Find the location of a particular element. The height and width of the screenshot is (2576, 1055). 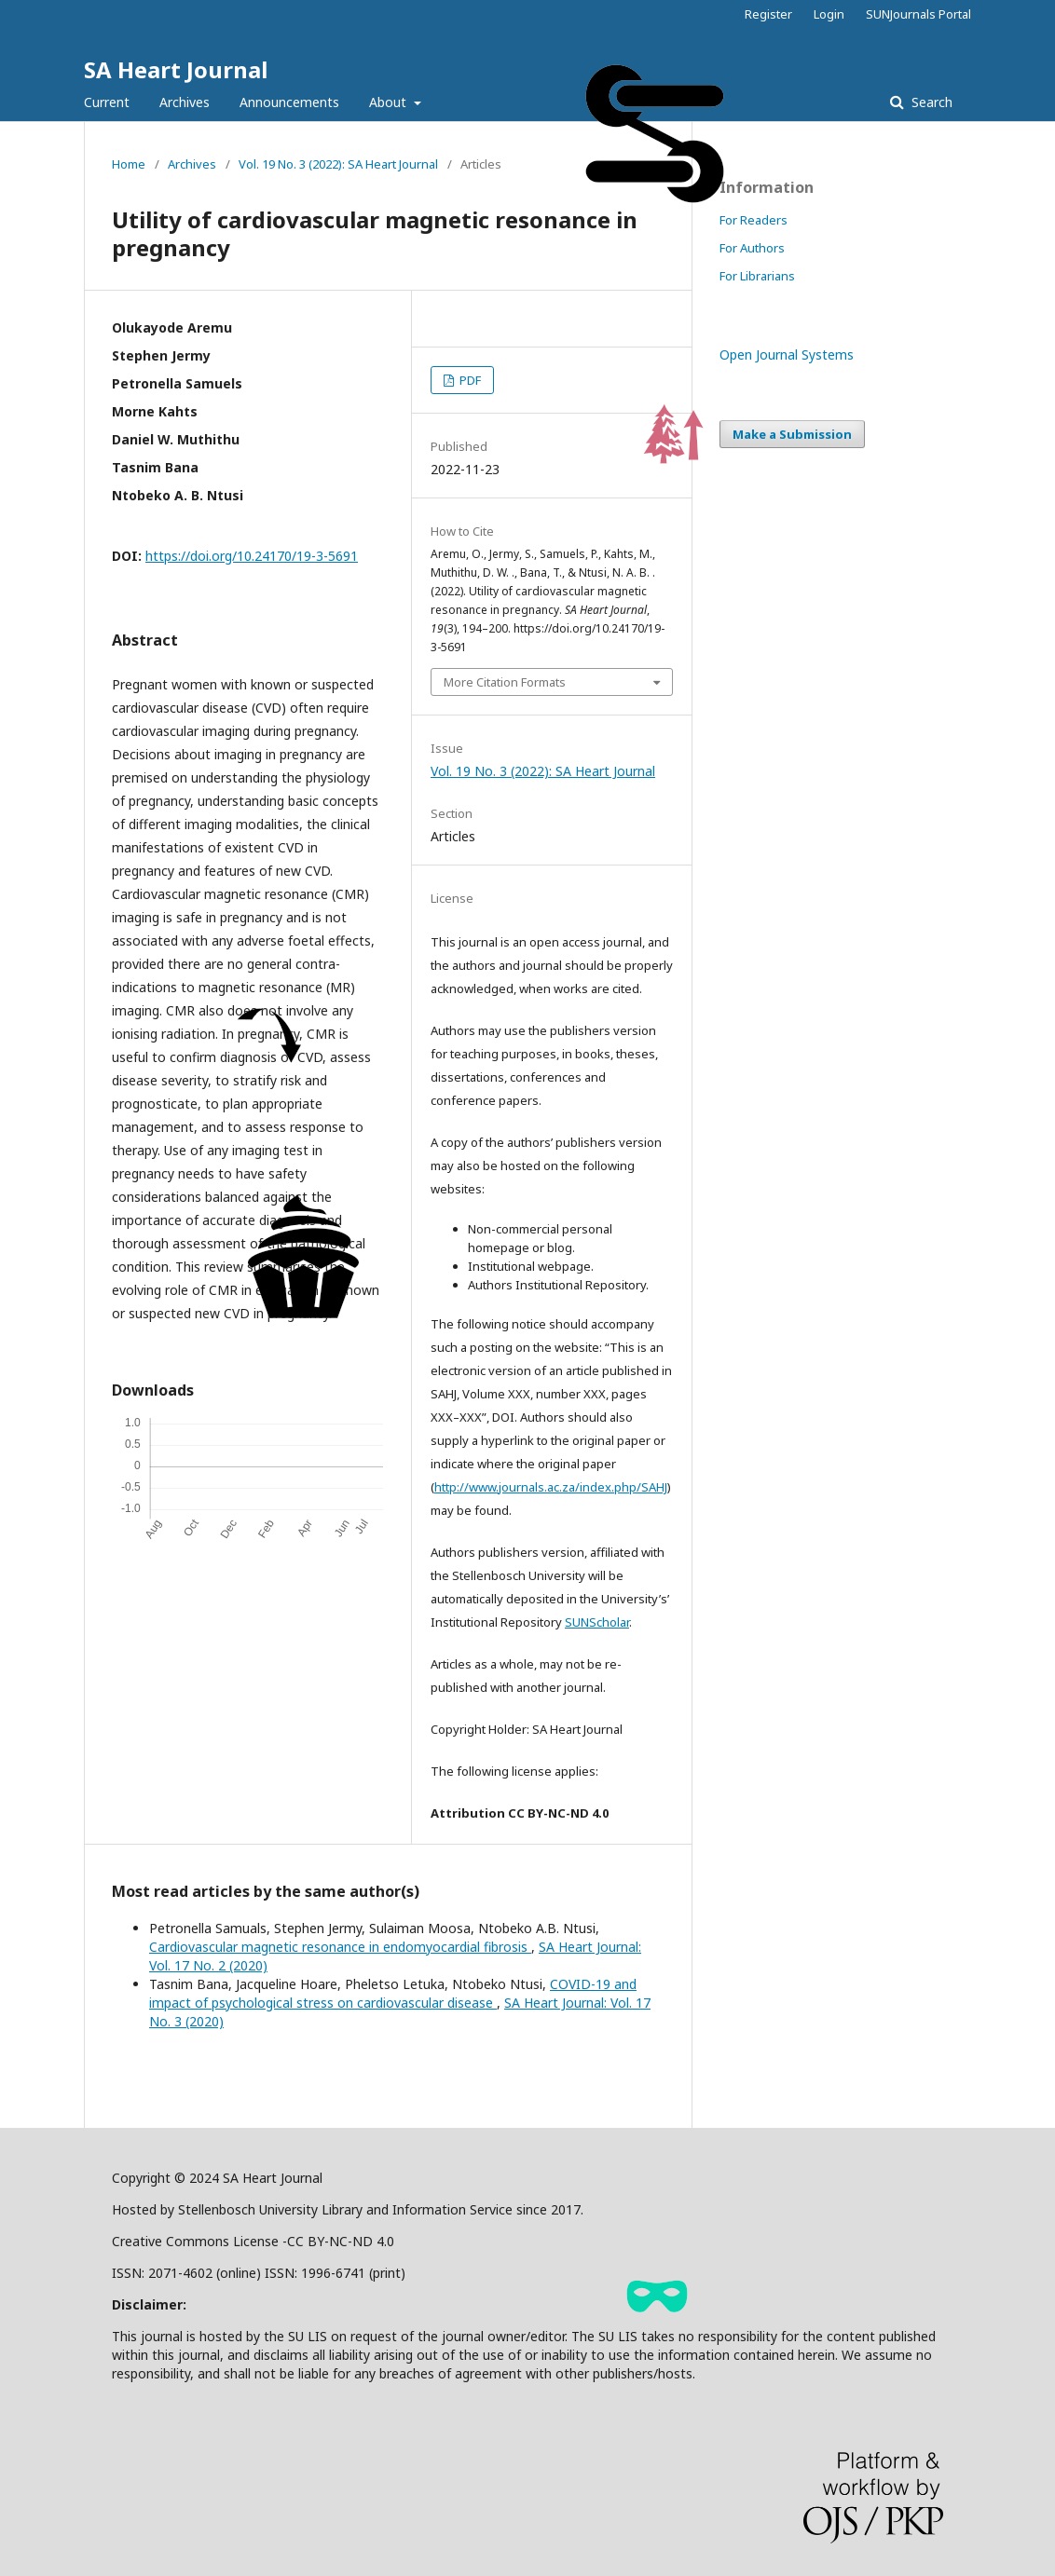

rotate view to overhead perspective is located at coordinates (268, 1035).